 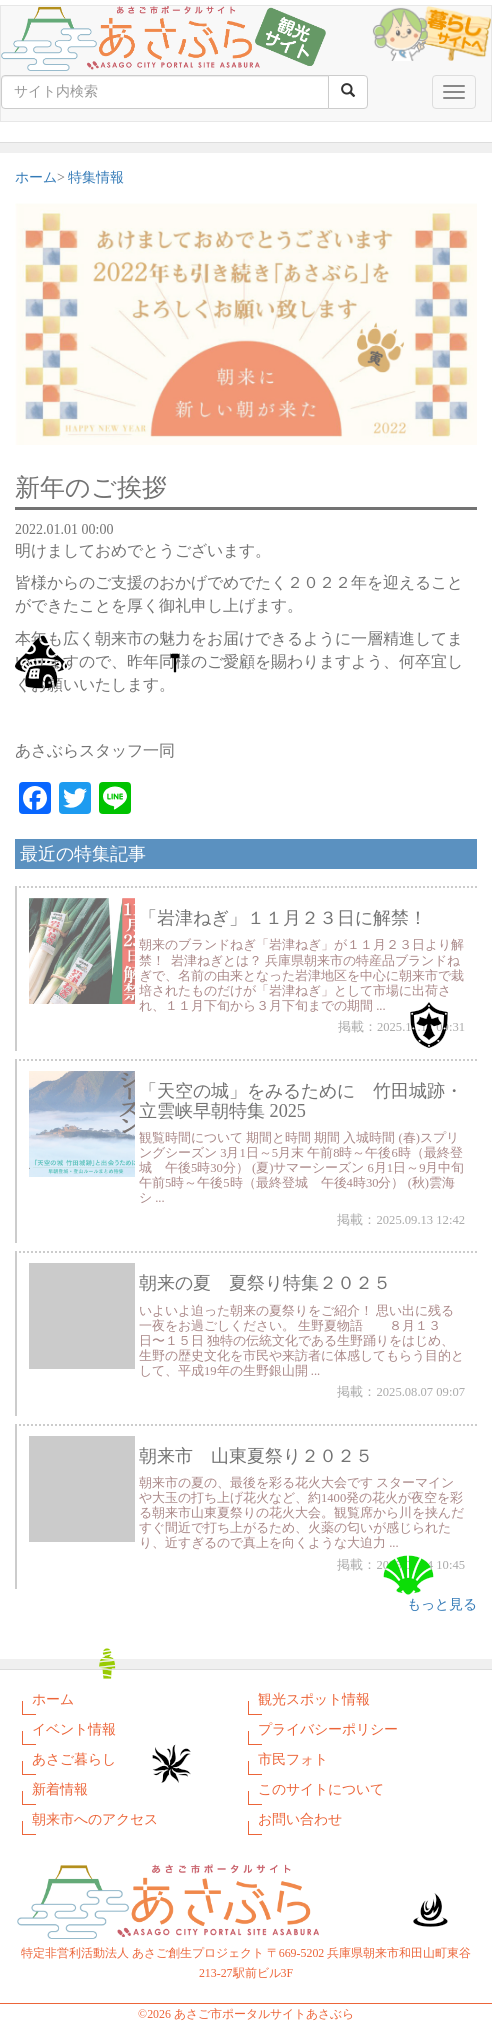 What do you see at coordinates (429, 1025) in the screenshot?
I see `activate defensive ability or shield spell` at bounding box center [429, 1025].